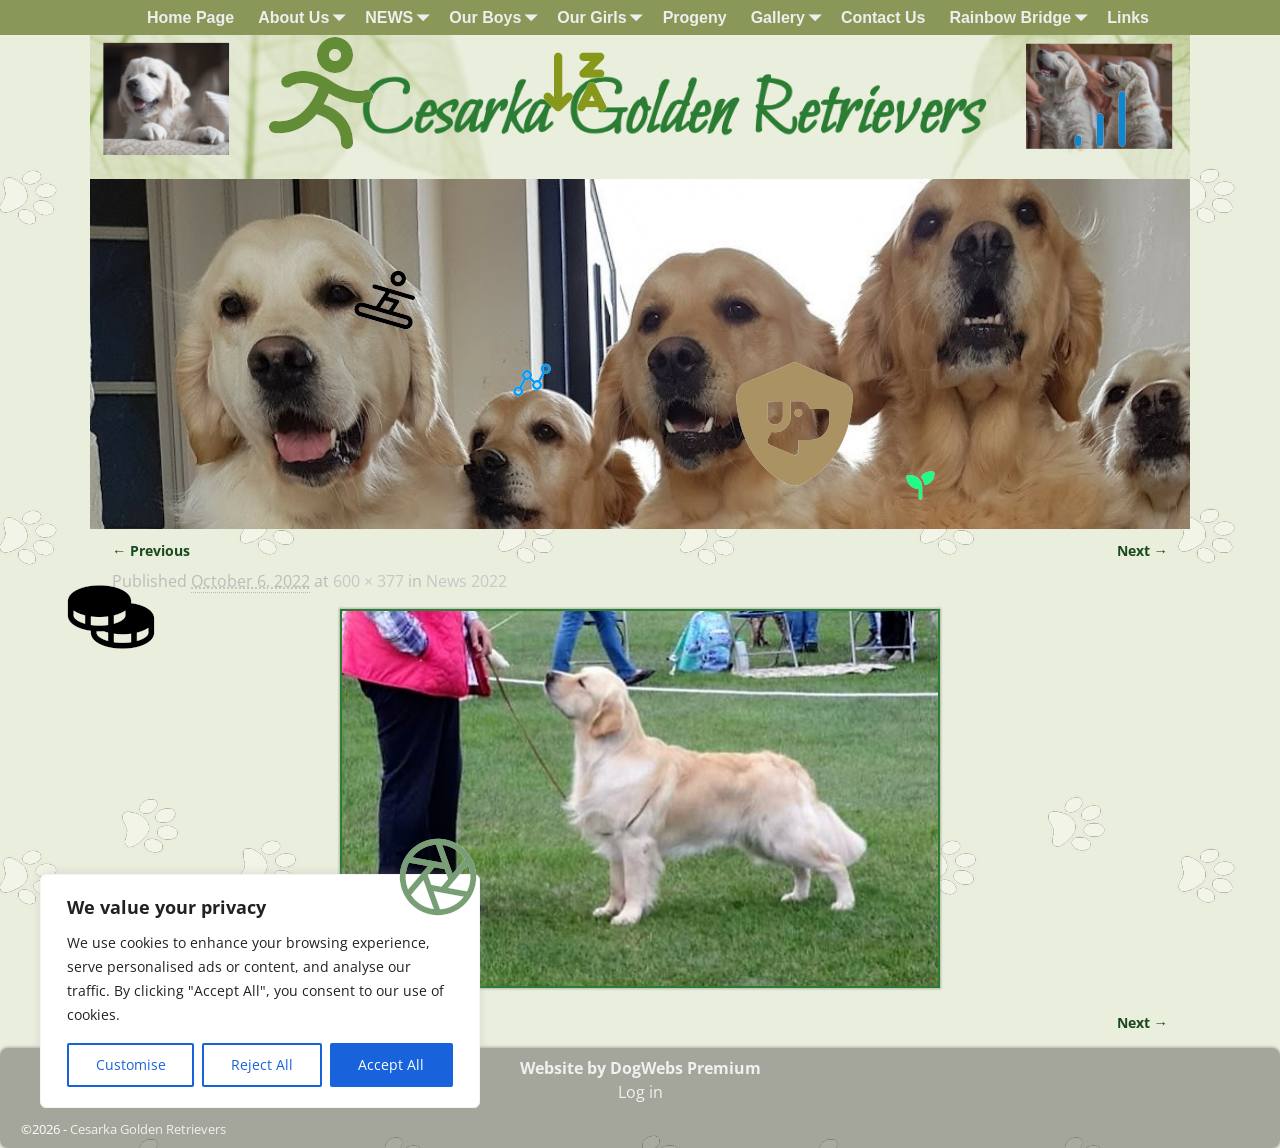 The height and width of the screenshot is (1148, 1280). Describe the element at coordinates (1126, 103) in the screenshot. I see `indicates medium cellular signal strength` at that location.